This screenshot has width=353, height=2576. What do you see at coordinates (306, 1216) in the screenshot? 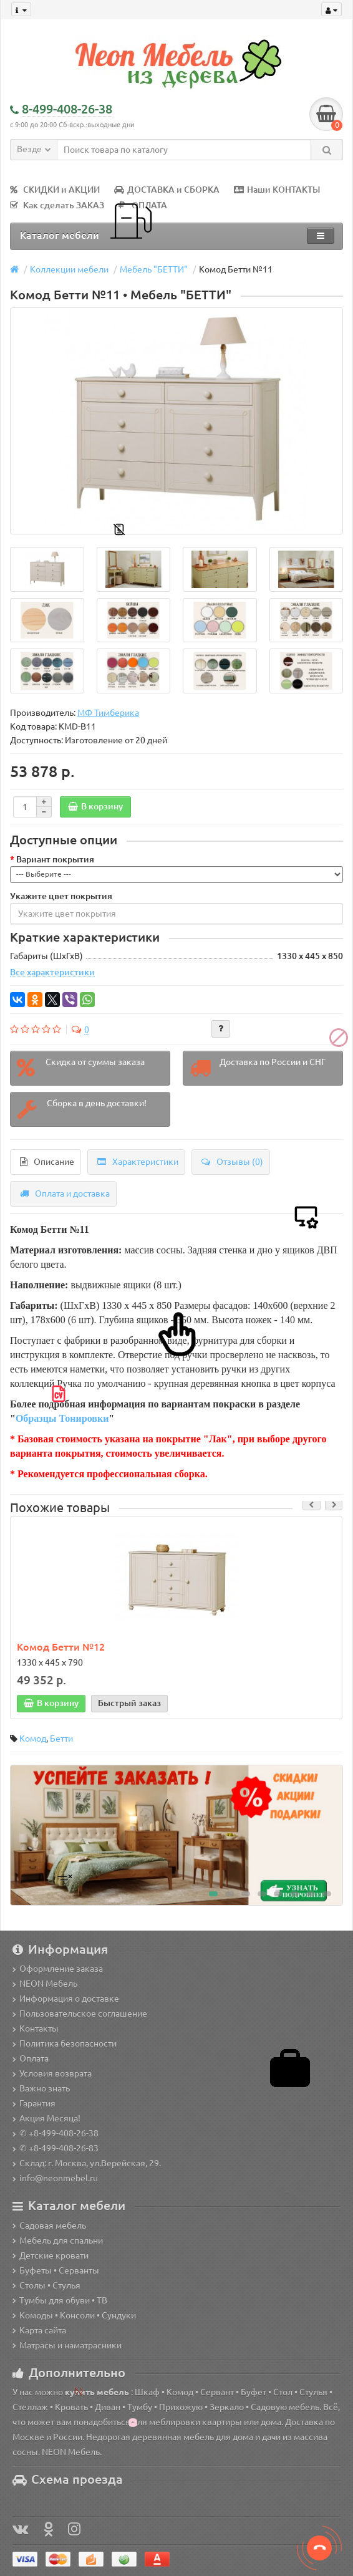
I see `mark desktop as favorite` at bounding box center [306, 1216].